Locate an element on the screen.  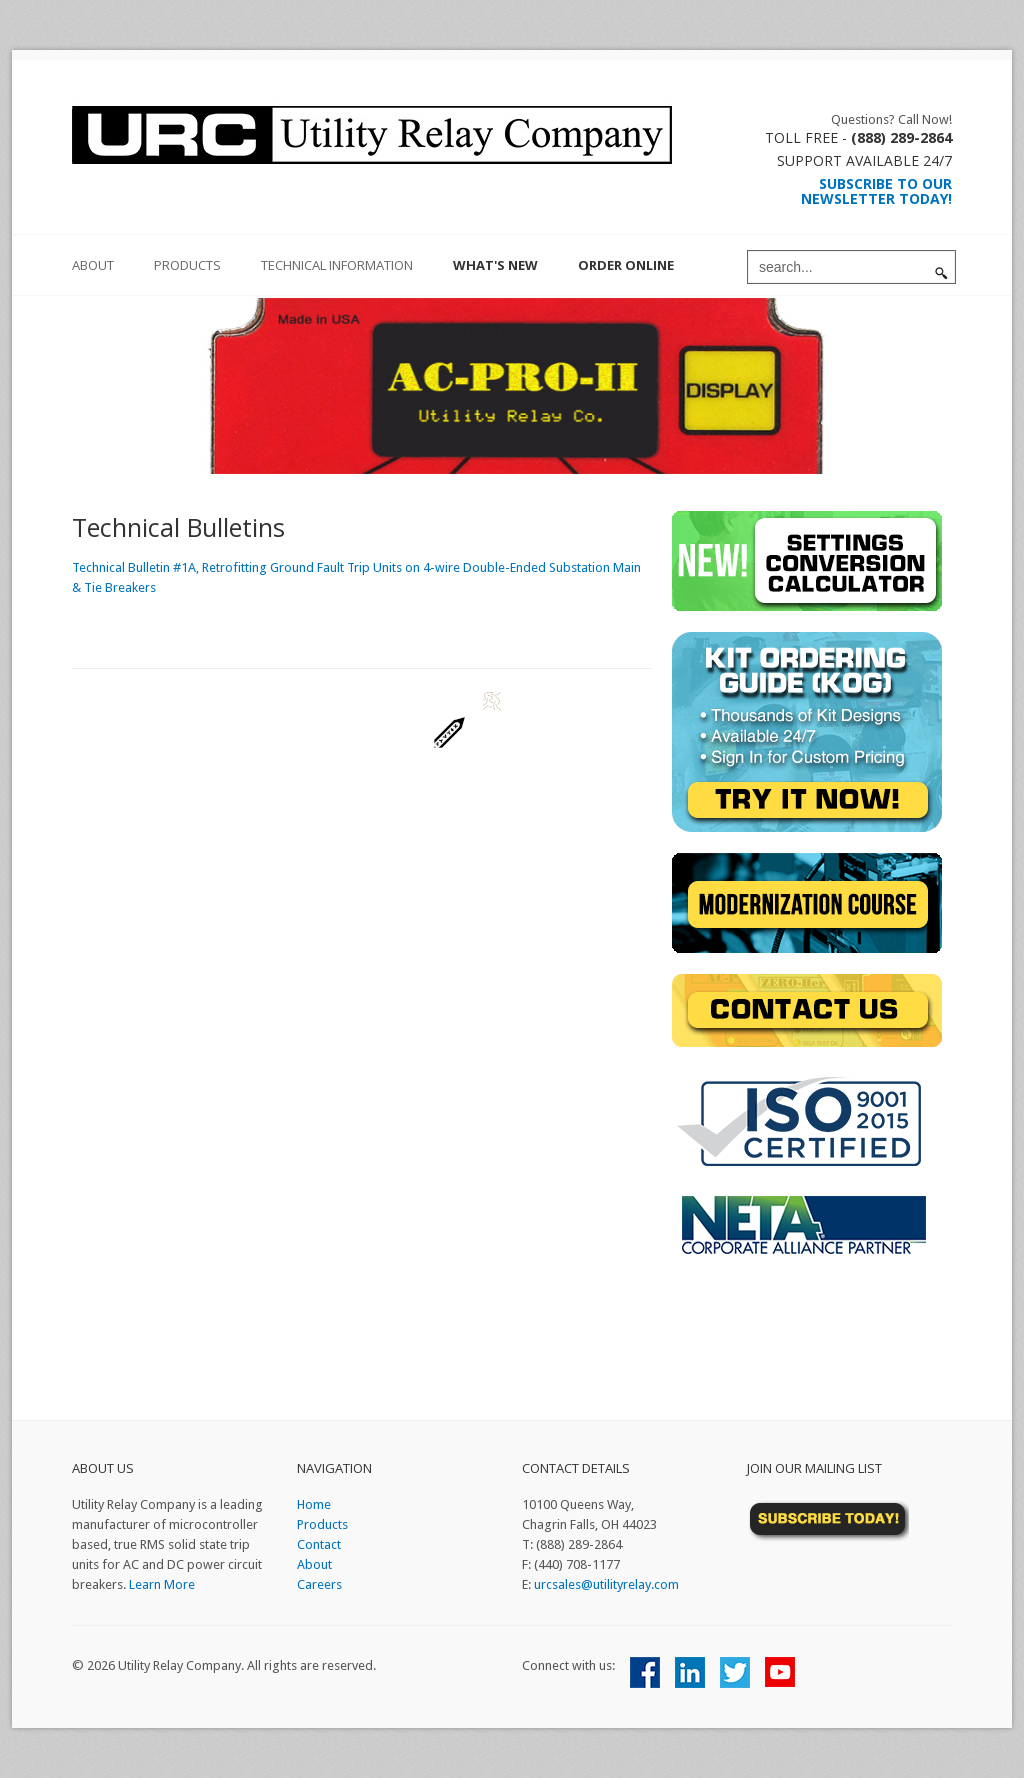
indicates parasites or infection in a health/medical game is located at coordinates (492, 701).